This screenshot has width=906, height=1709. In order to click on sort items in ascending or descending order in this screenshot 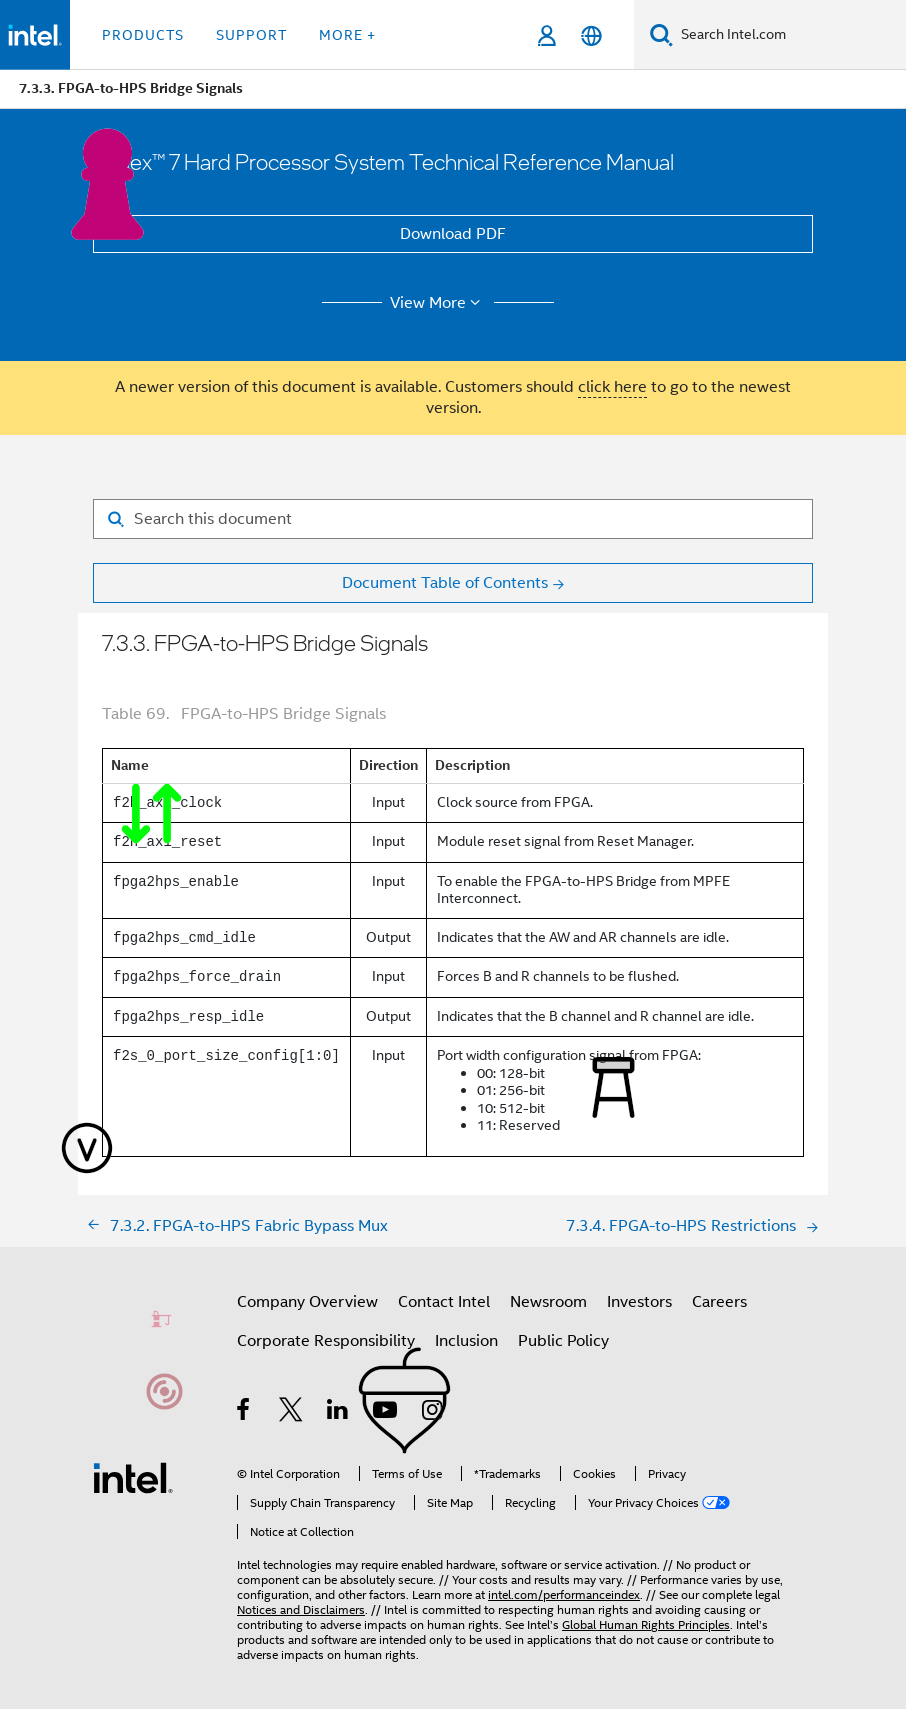, I will do `click(151, 813)`.